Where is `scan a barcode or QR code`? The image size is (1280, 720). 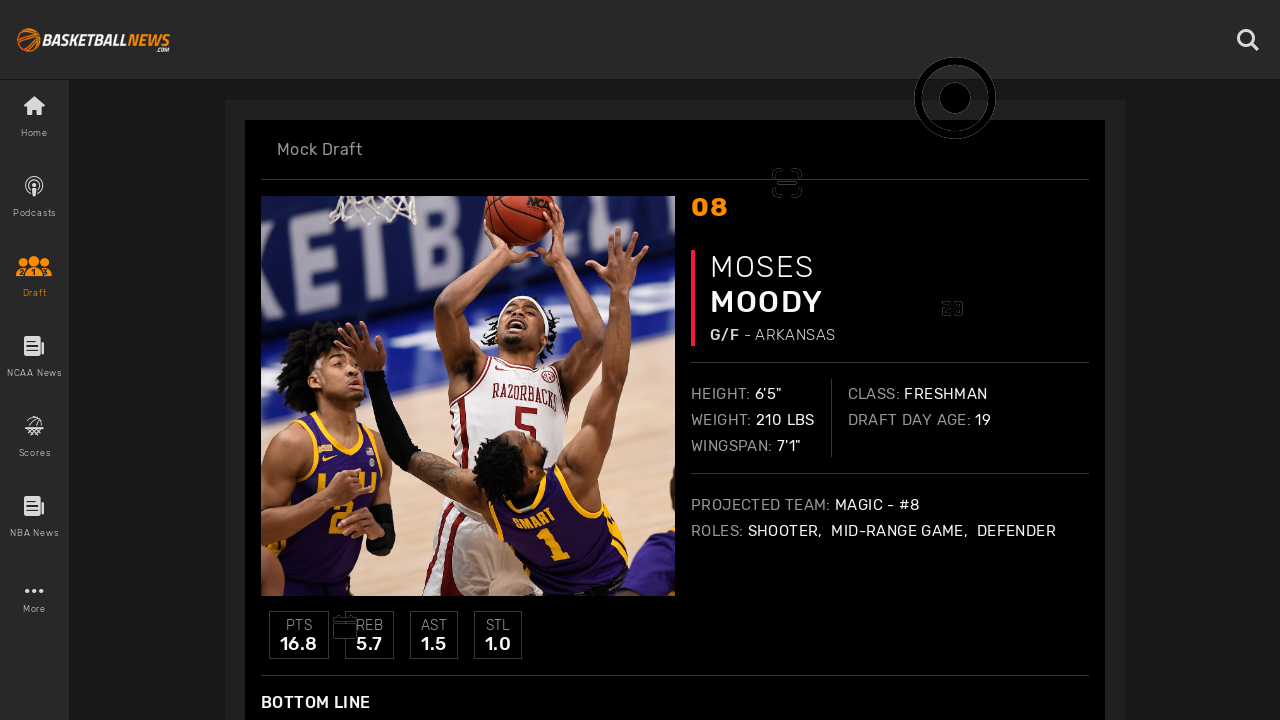 scan a barcode or QR code is located at coordinates (787, 183).